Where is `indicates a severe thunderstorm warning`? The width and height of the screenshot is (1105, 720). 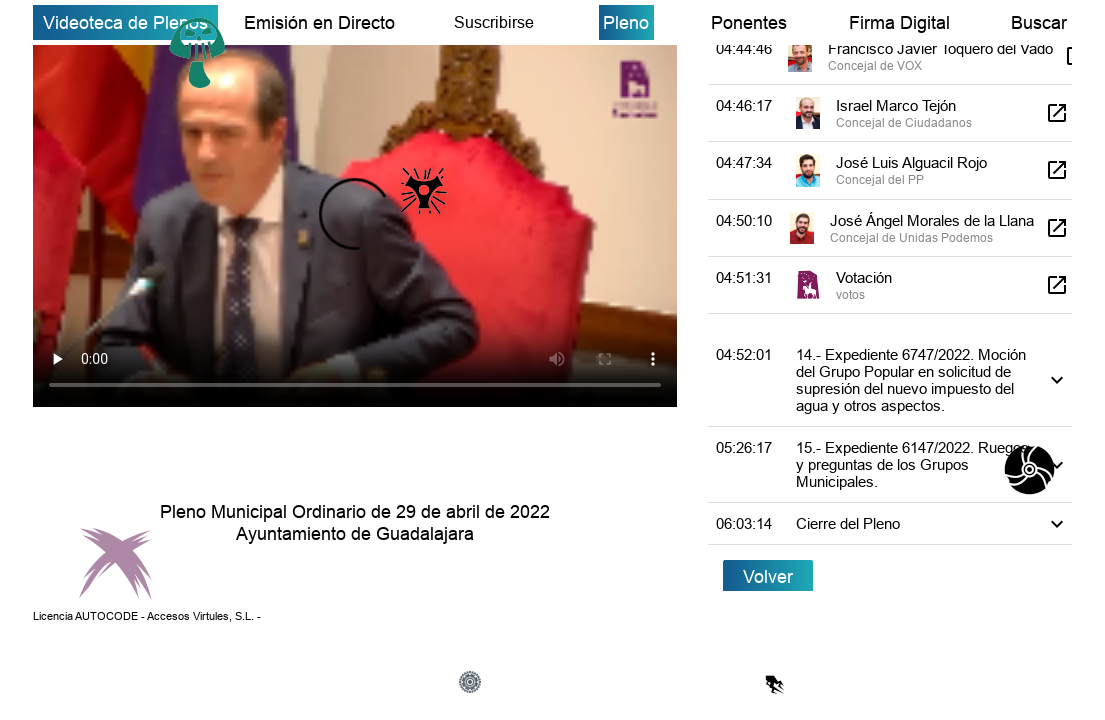 indicates a severe thunderstorm warning is located at coordinates (775, 685).